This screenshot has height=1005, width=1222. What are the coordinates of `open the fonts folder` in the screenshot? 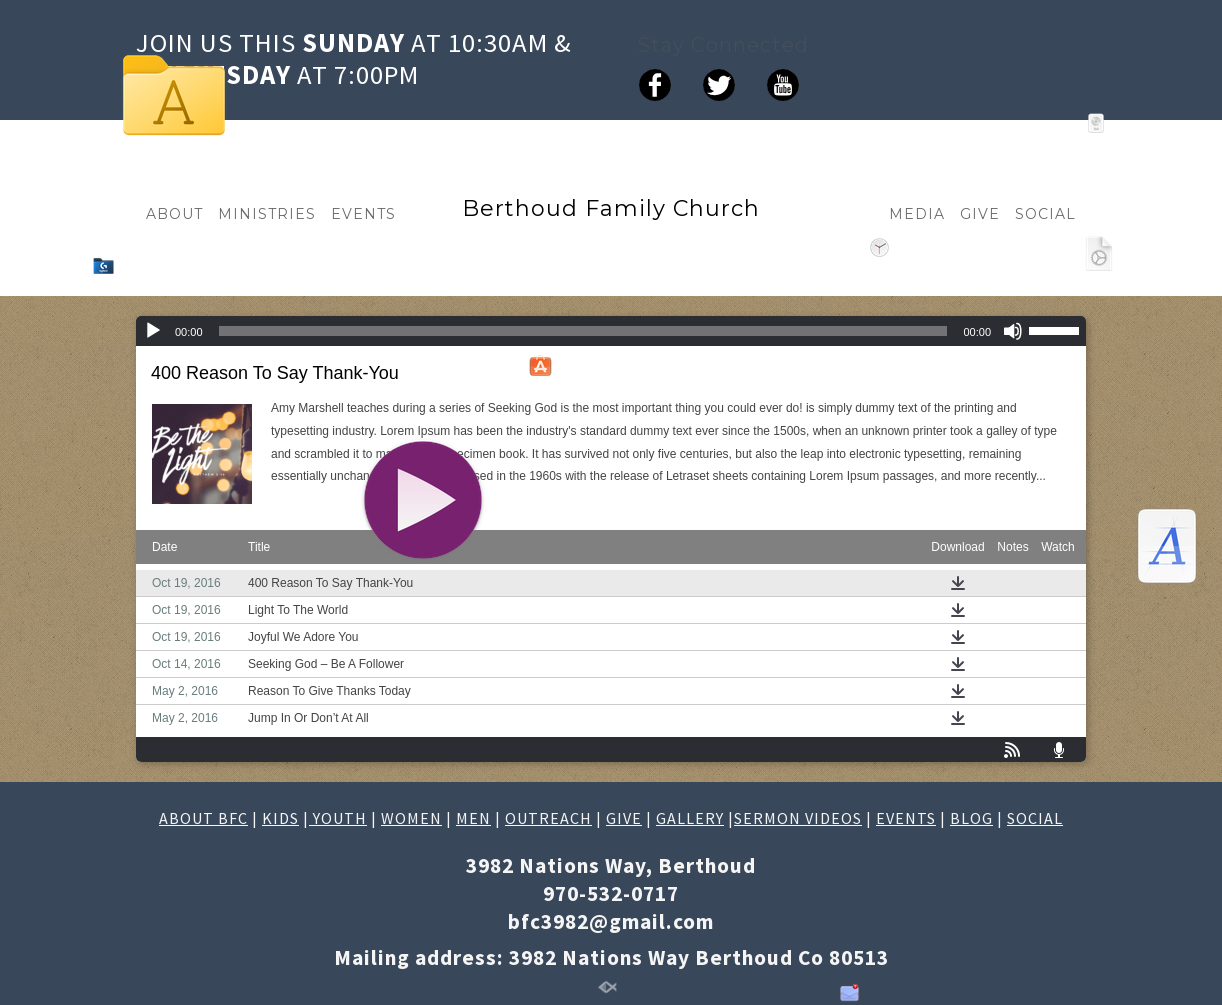 It's located at (174, 98).